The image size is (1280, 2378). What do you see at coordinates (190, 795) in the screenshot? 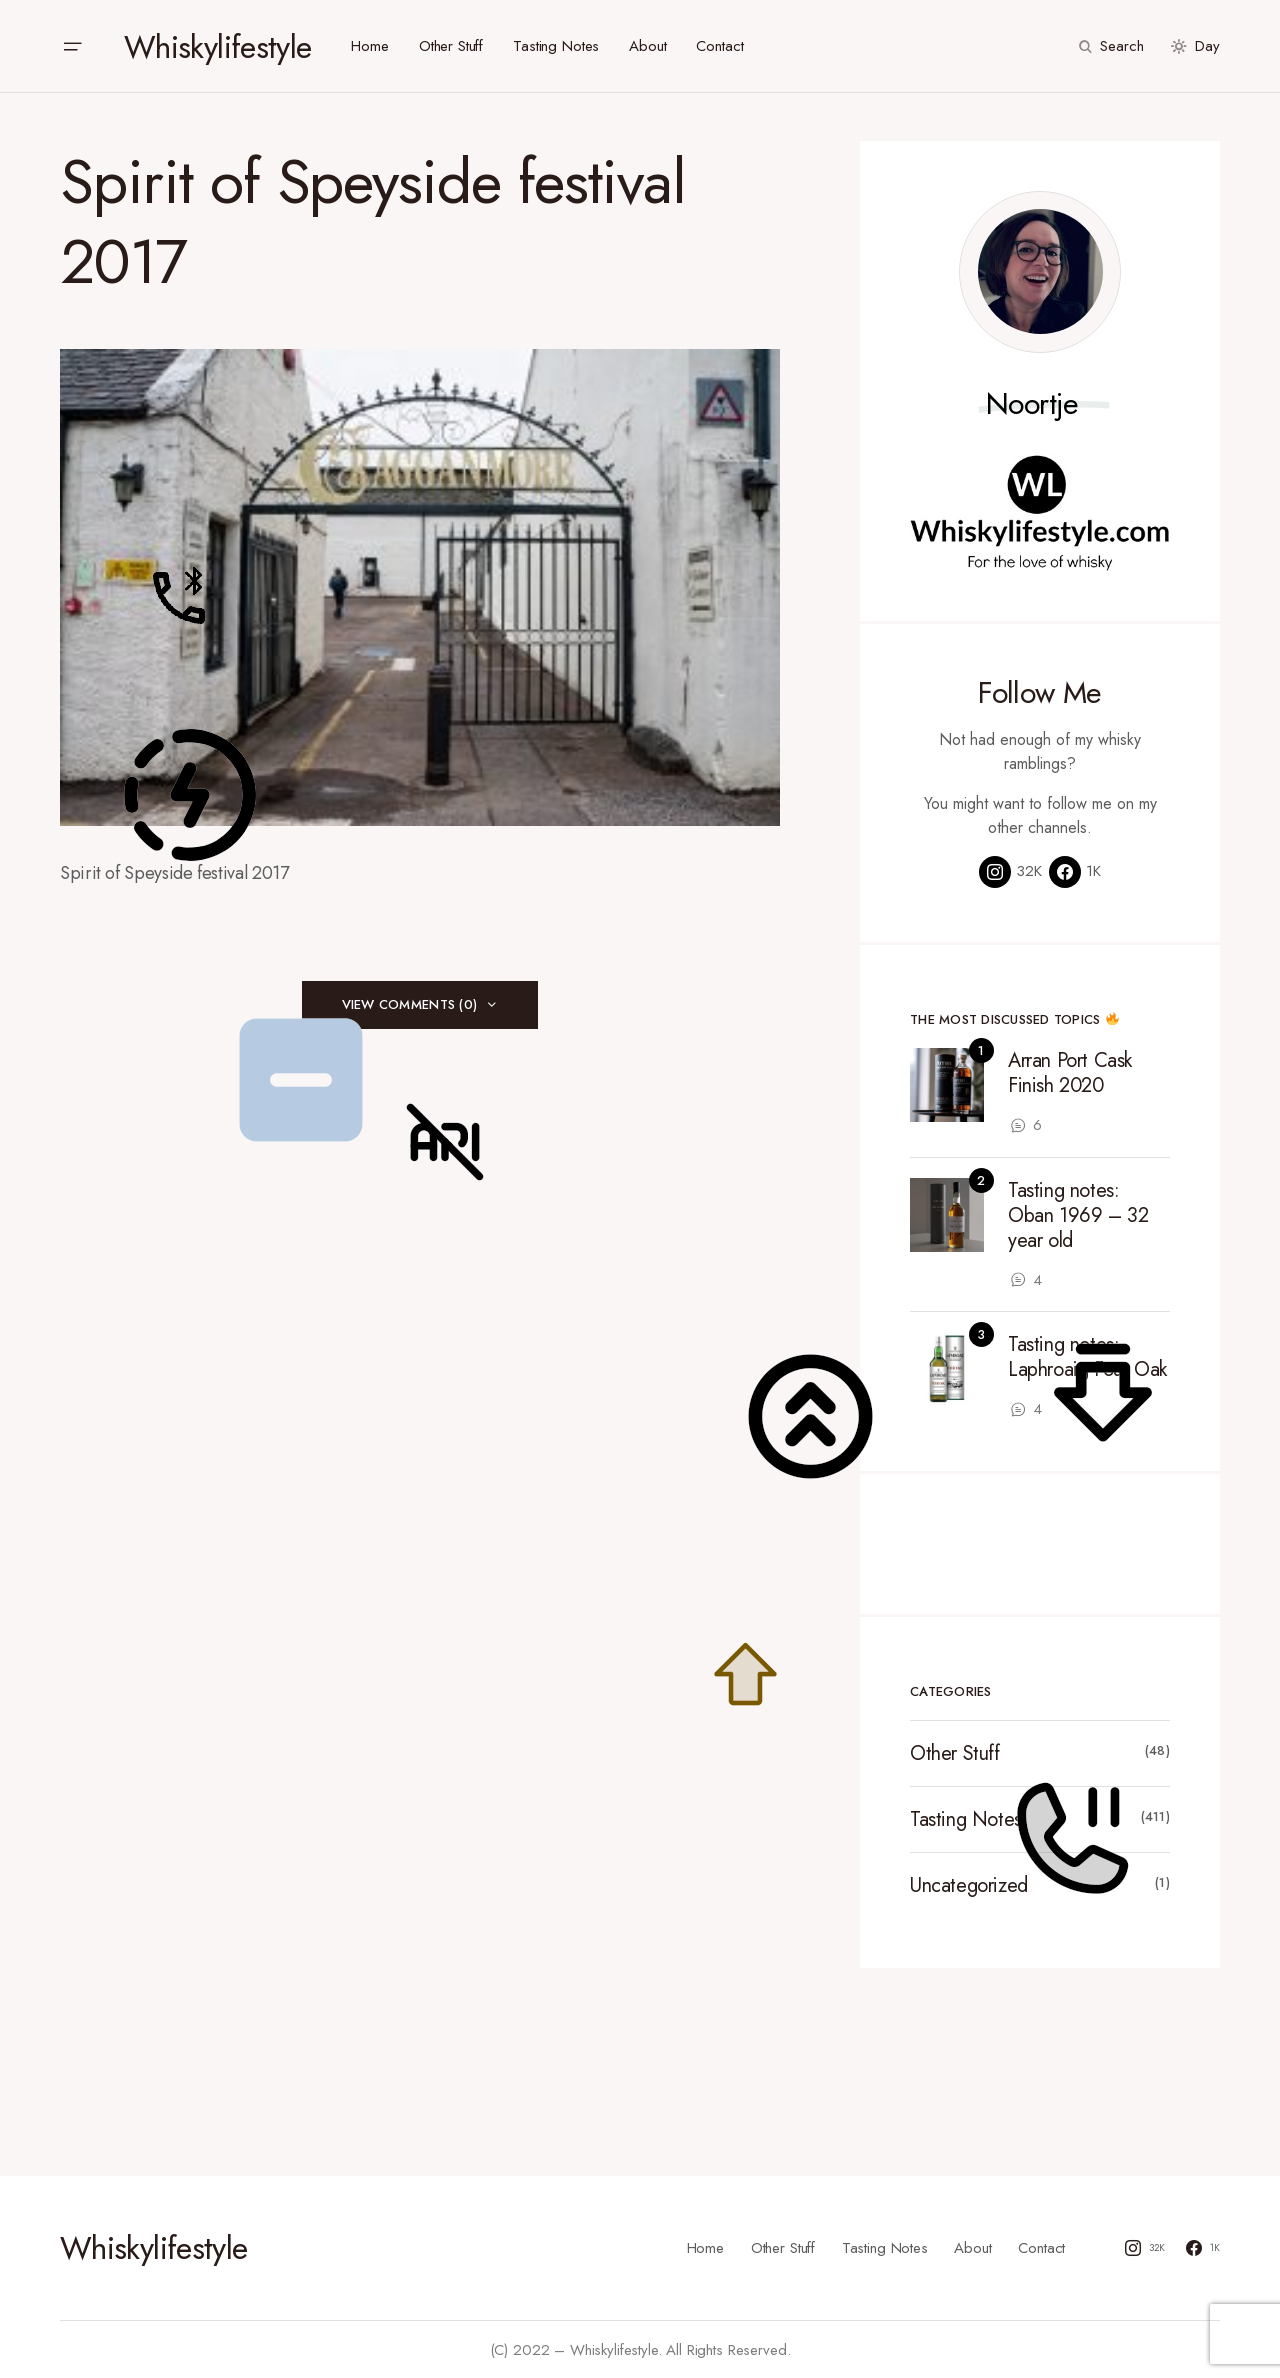
I see `battery is currently charging` at bounding box center [190, 795].